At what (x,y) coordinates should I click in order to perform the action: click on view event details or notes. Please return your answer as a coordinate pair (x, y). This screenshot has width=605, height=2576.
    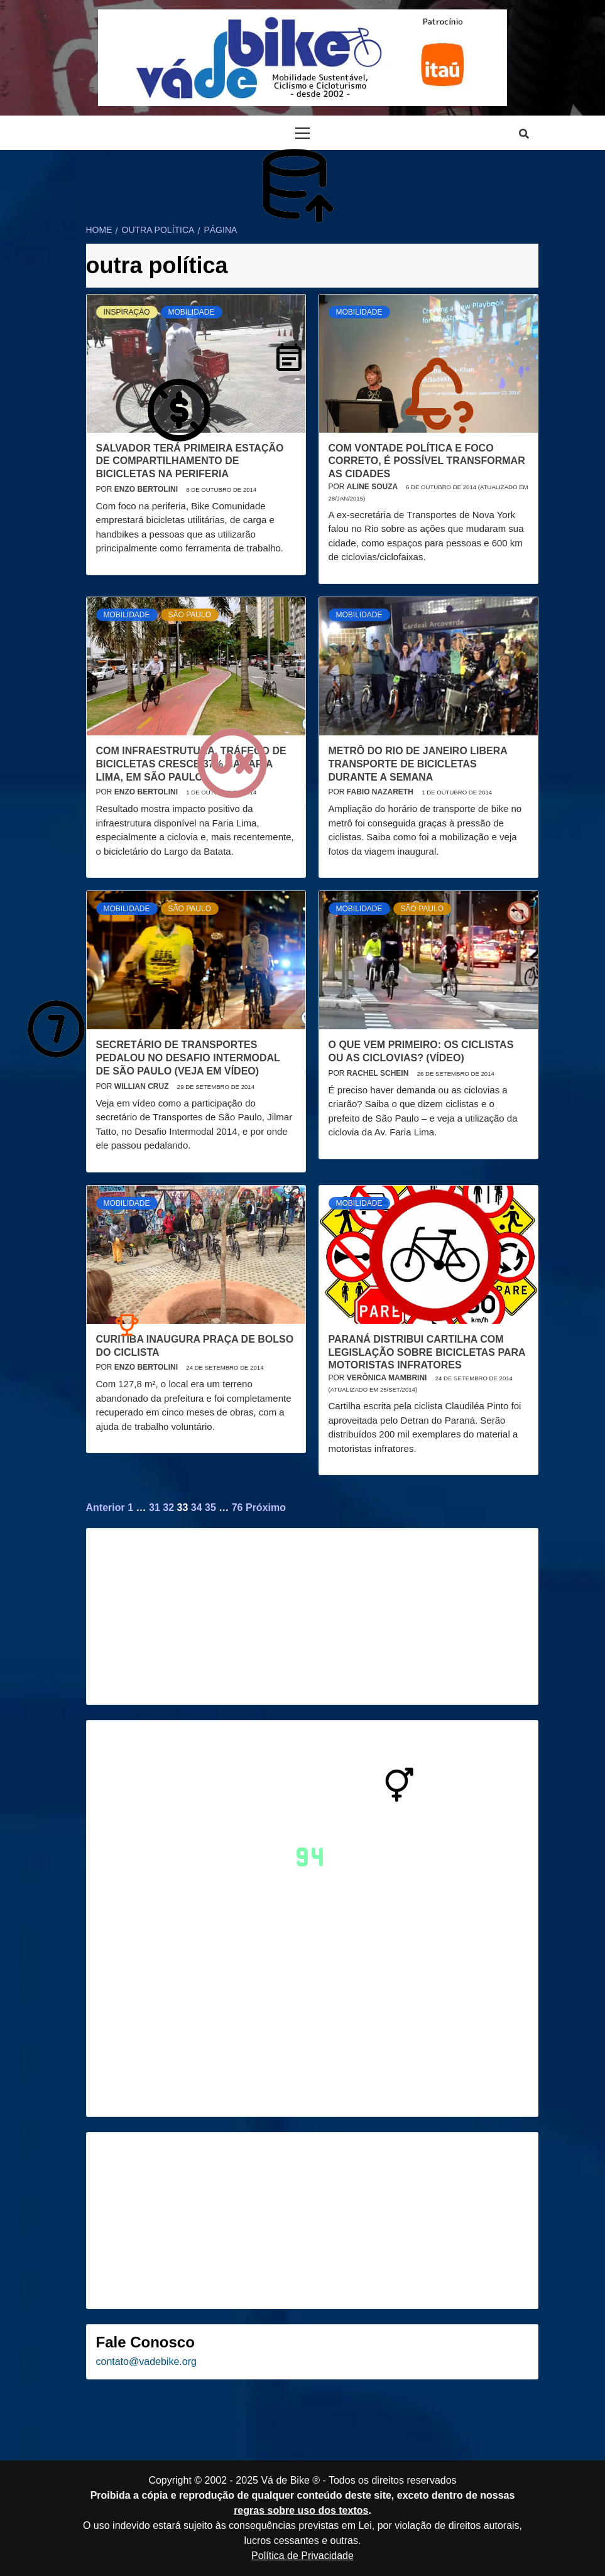
    Looking at the image, I should click on (289, 359).